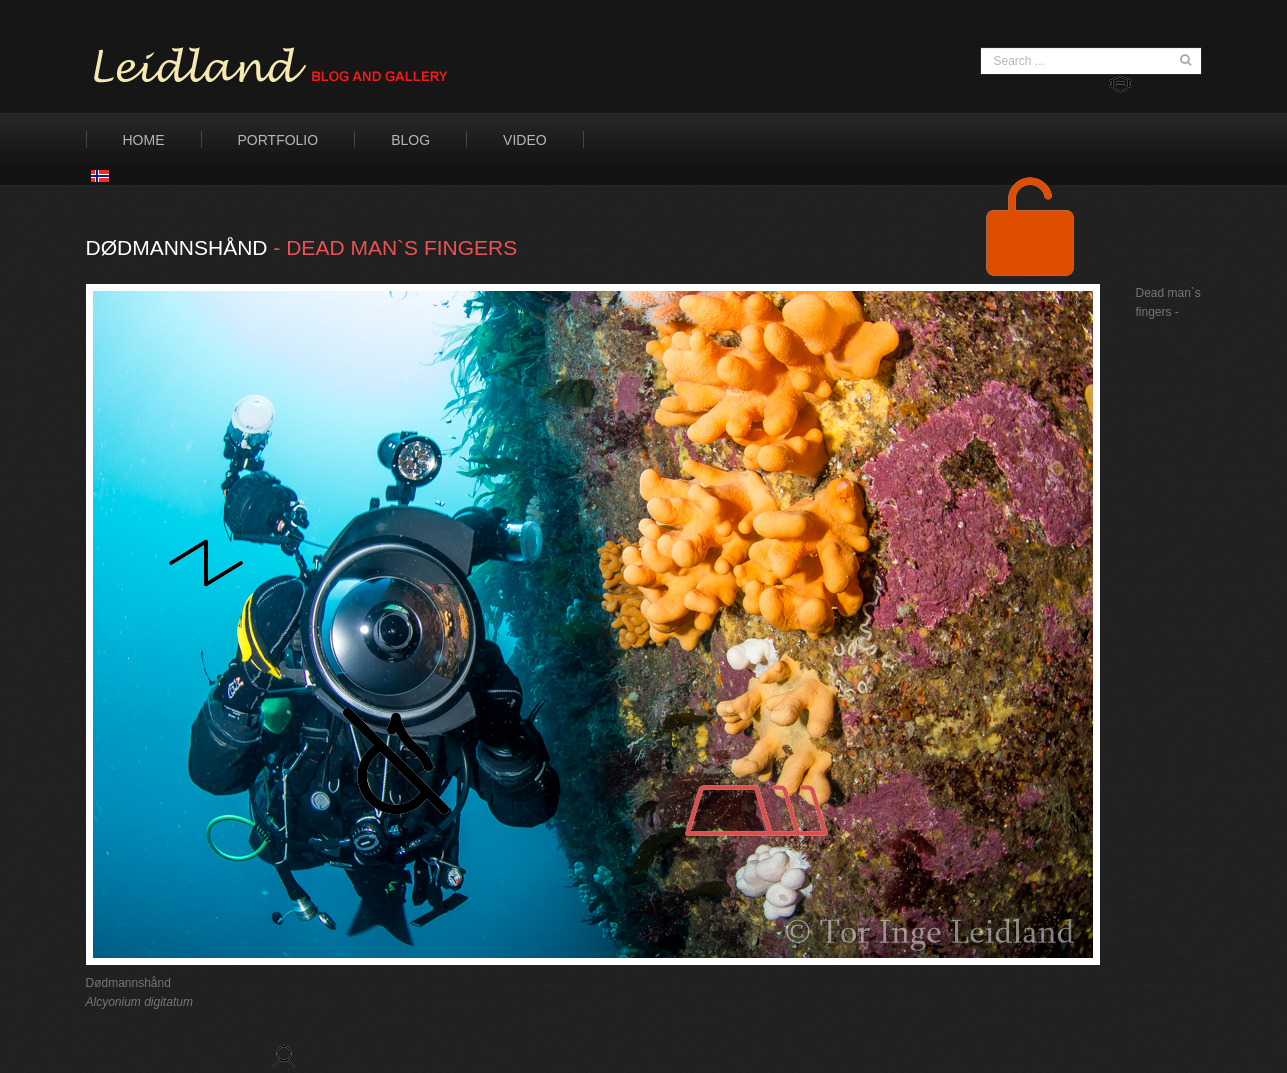  What do you see at coordinates (396, 761) in the screenshot?
I see `disable water or liquid detection` at bounding box center [396, 761].